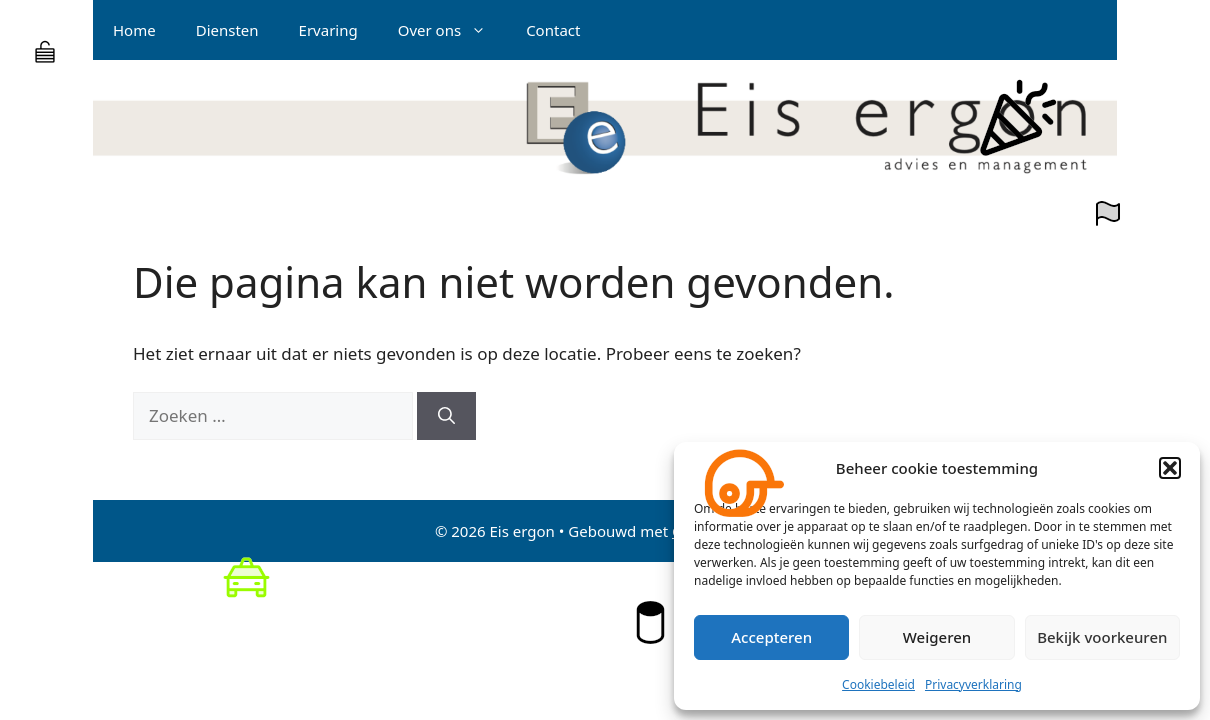  Describe the element at coordinates (246, 580) in the screenshot. I see `request a taxi or ride service` at that location.